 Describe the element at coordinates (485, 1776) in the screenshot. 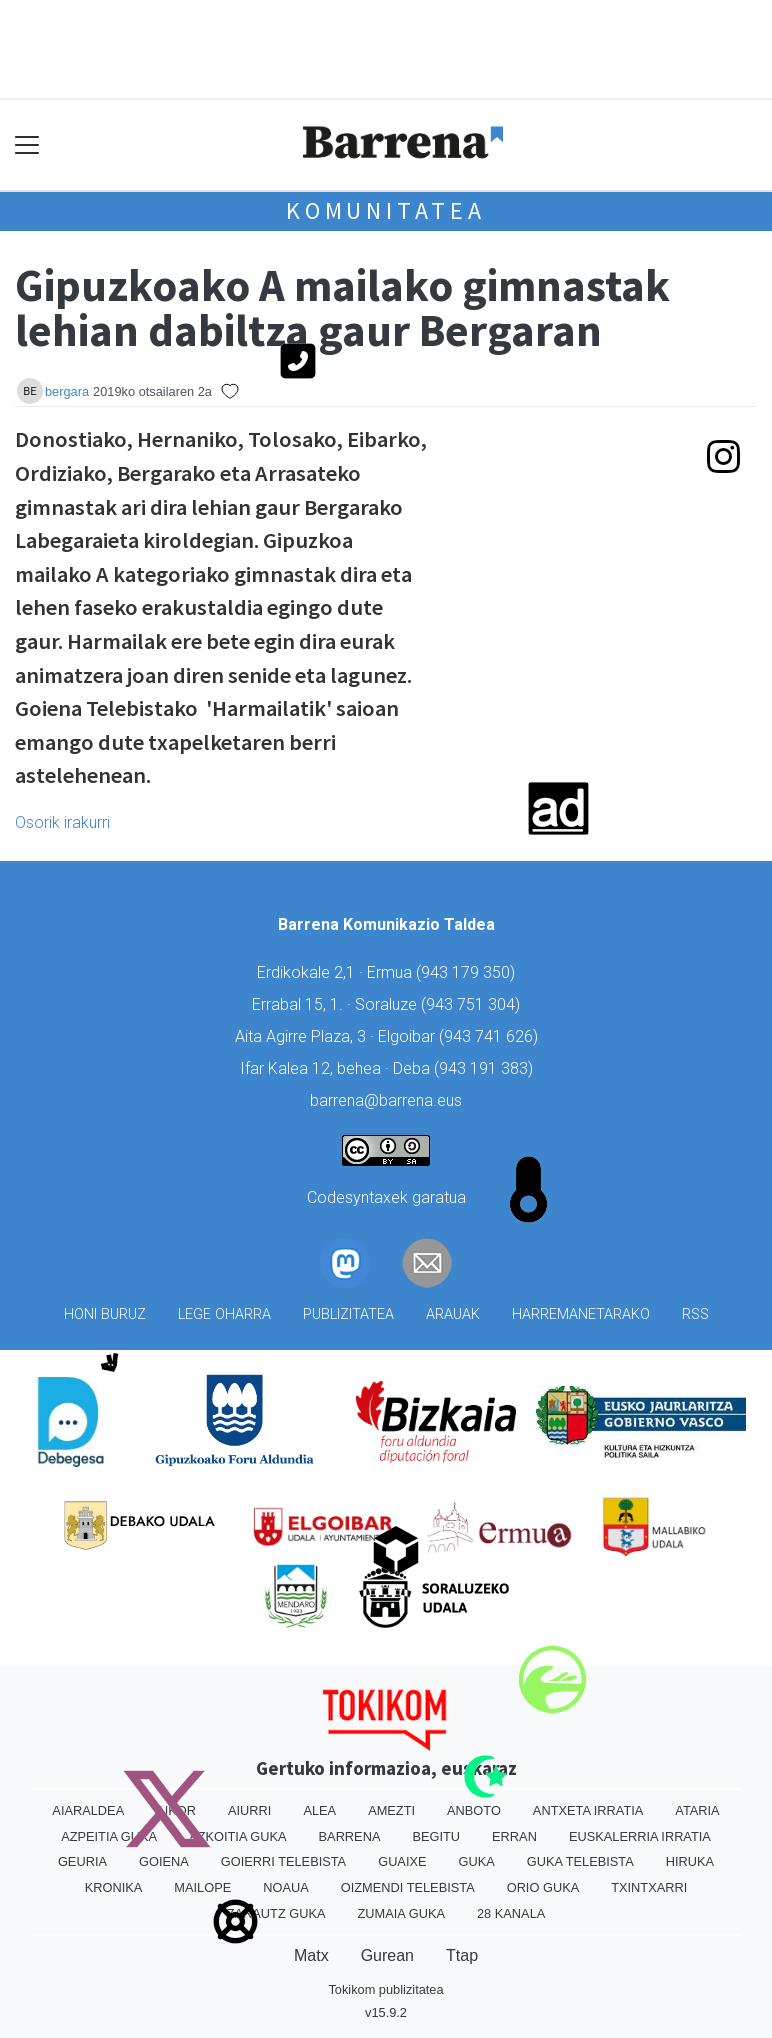

I see `indicates islamic religious content or settings` at that location.